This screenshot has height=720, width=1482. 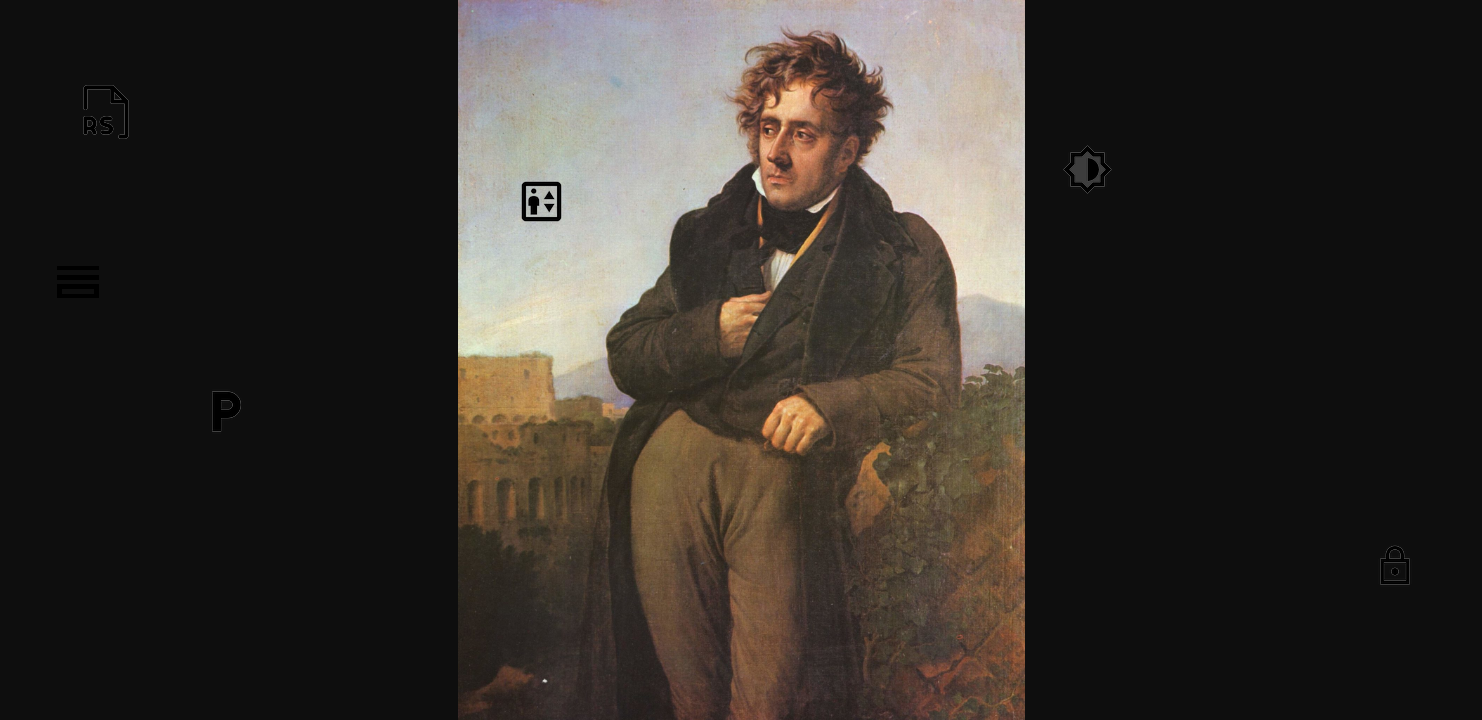 I want to click on split view horizontally, so click(x=78, y=282).